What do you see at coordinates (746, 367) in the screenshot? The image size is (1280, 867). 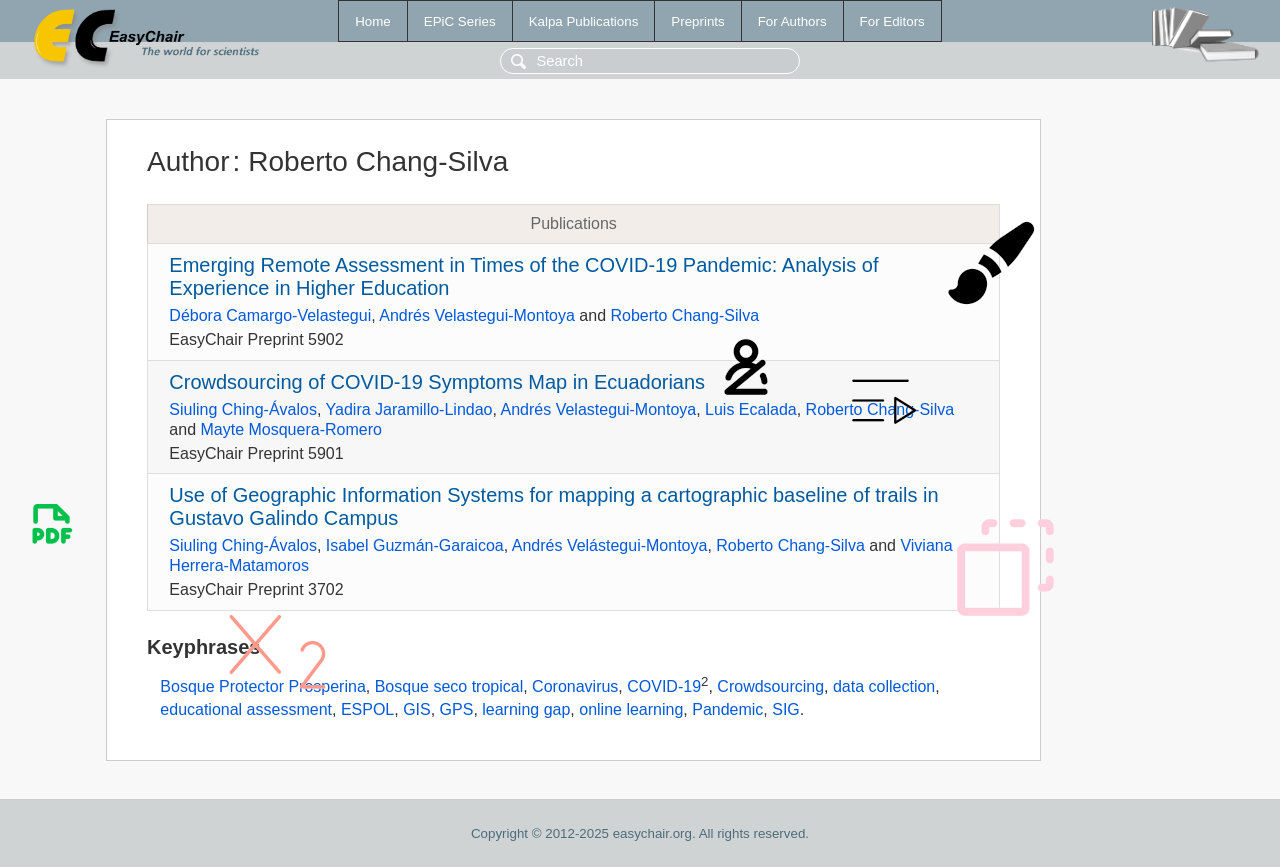 I see `fasten seatbelt reminder` at bounding box center [746, 367].